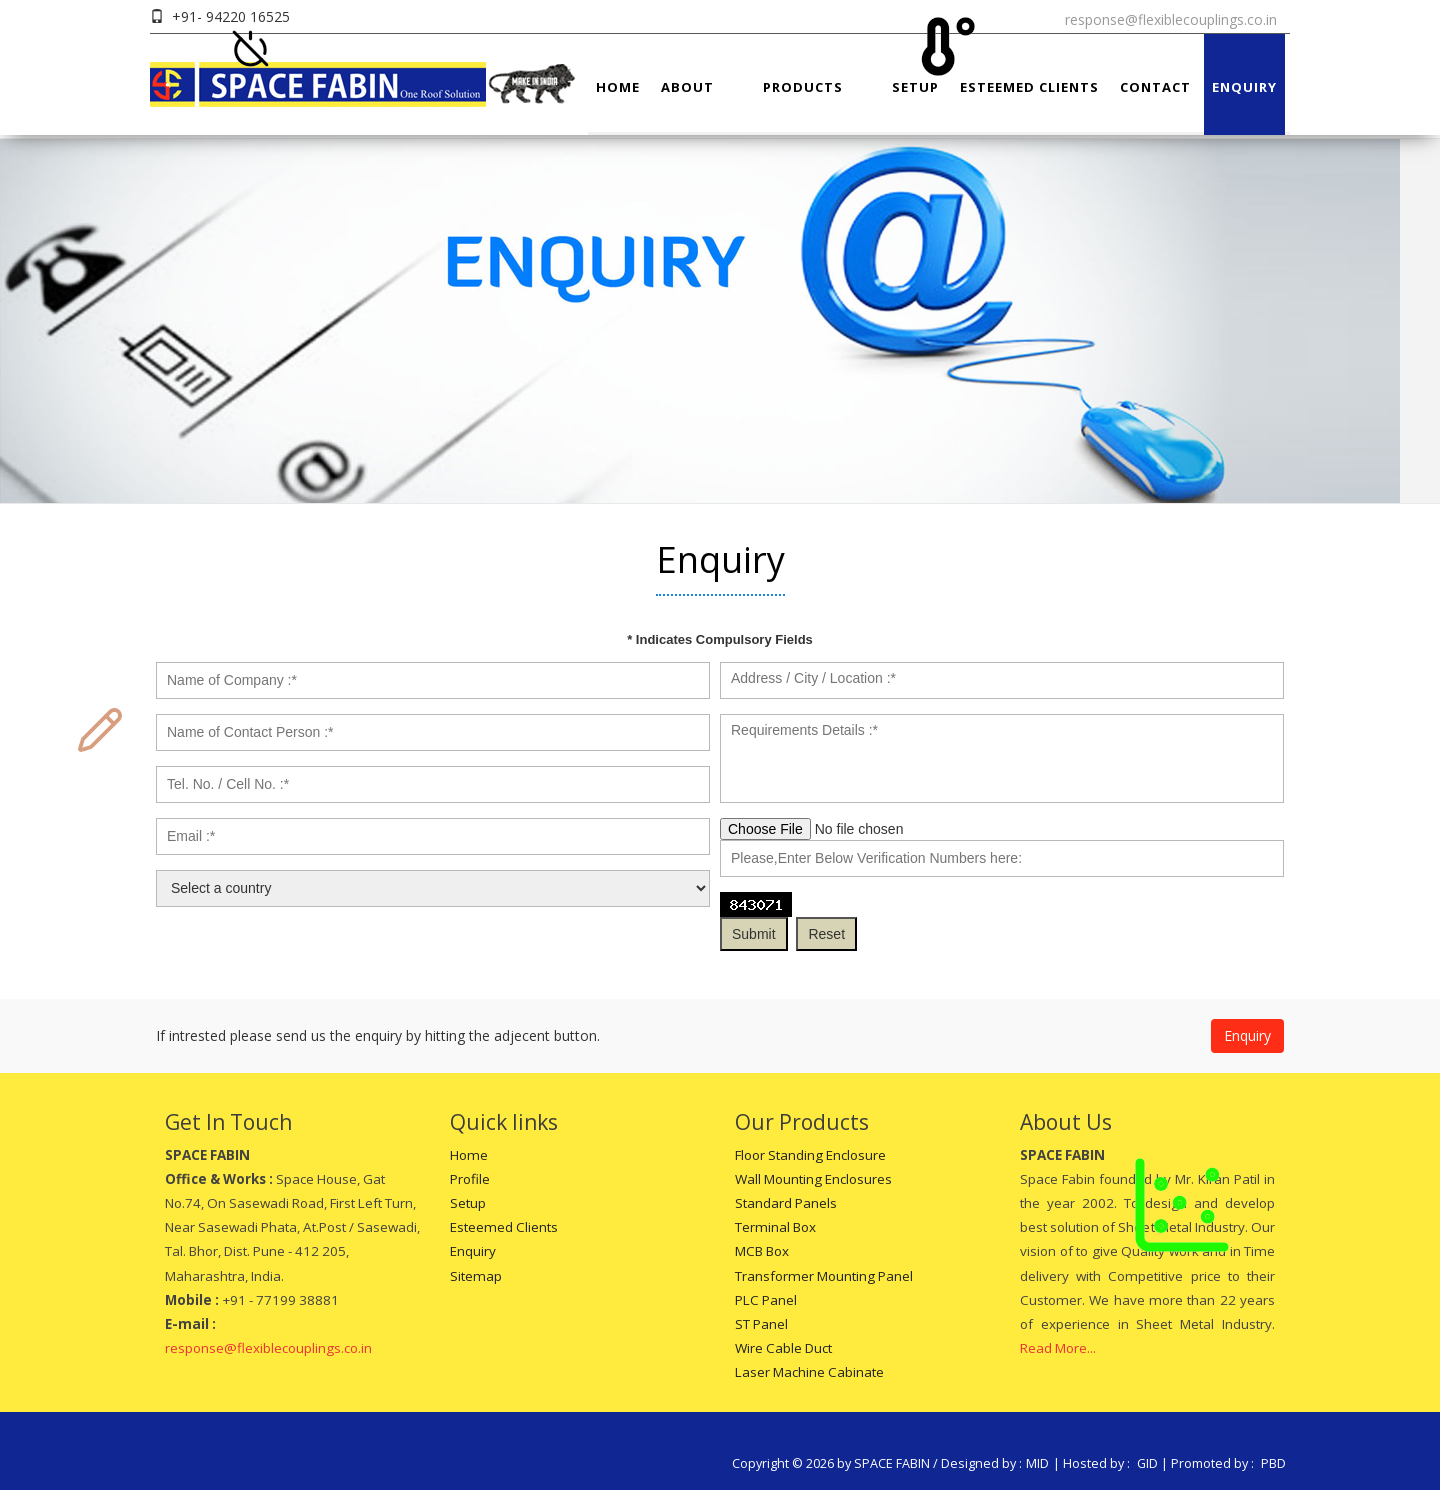  Describe the element at coordinates (1182, 1205) in the screenshot. I see `view scatter plot data visualization` at that location.